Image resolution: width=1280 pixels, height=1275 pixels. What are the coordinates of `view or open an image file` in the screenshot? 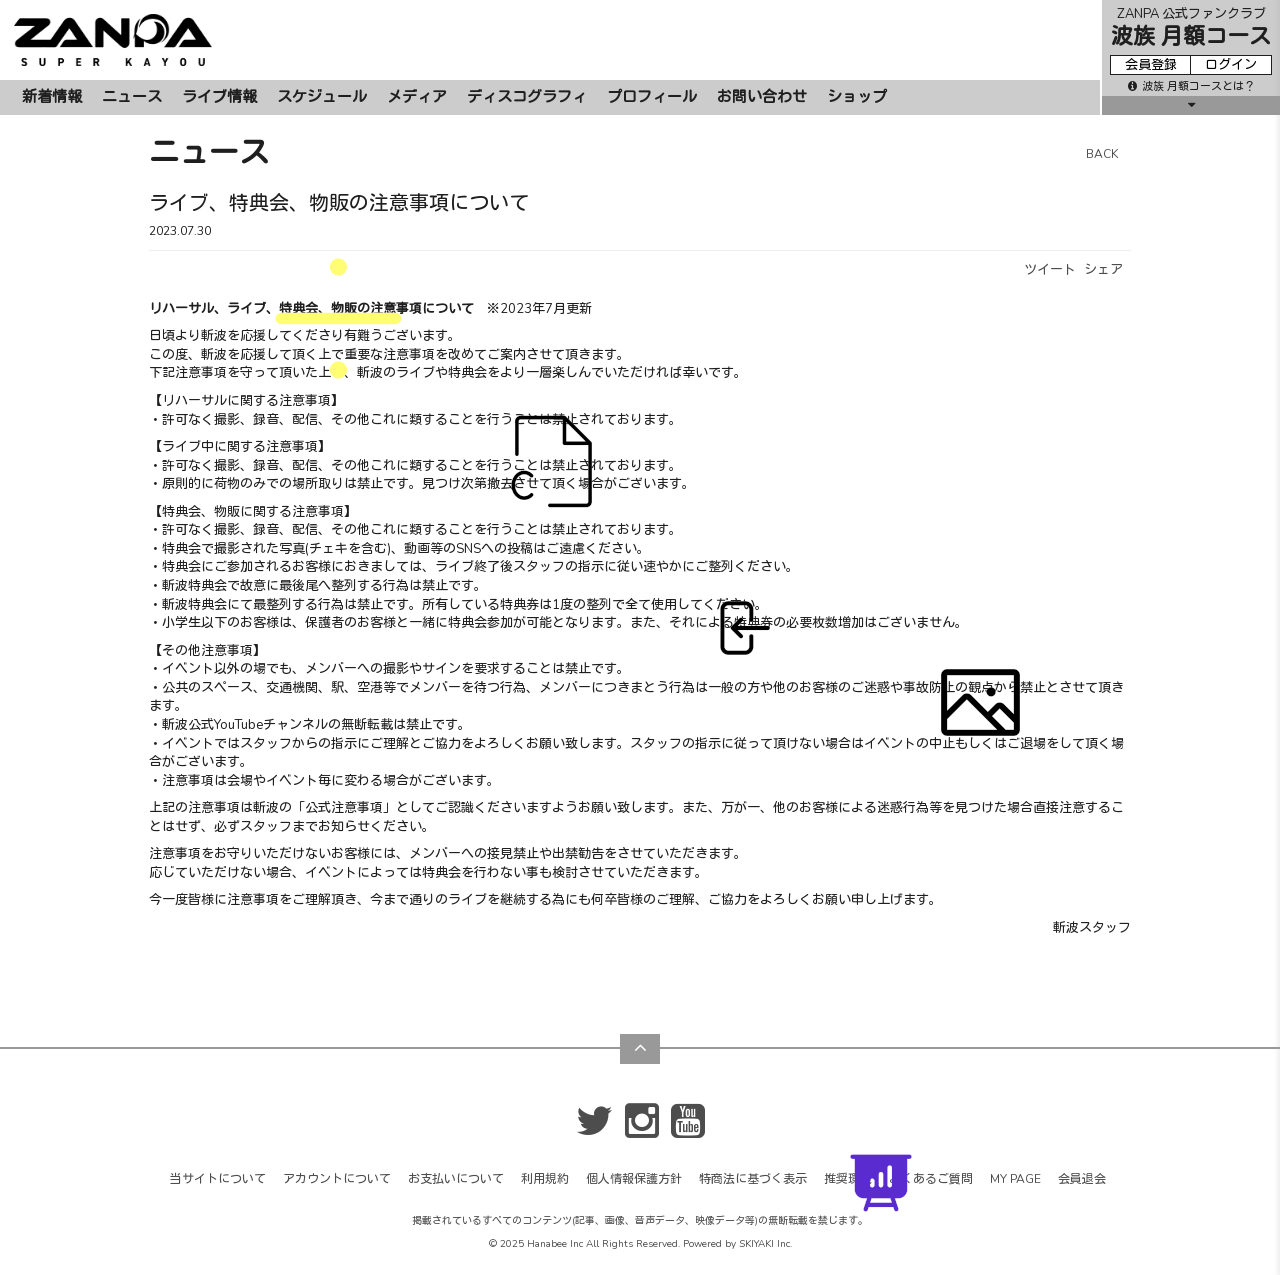 It's located at (980, 702).